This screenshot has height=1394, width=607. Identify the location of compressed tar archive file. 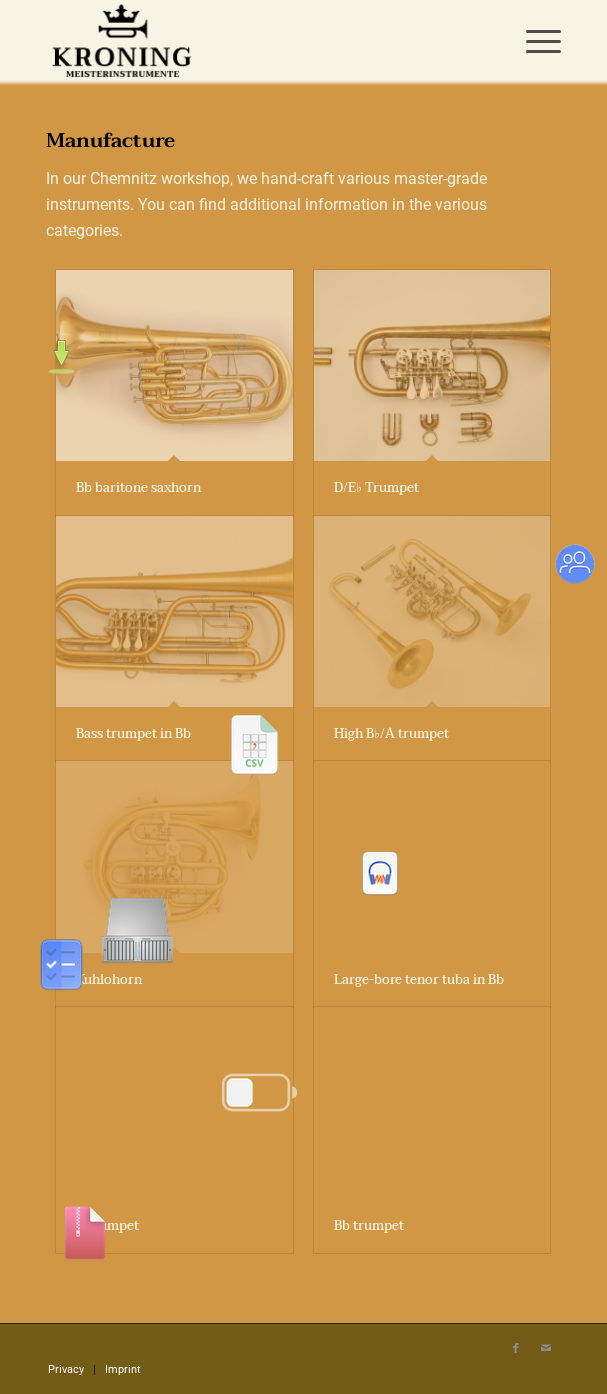
(85, 1234).